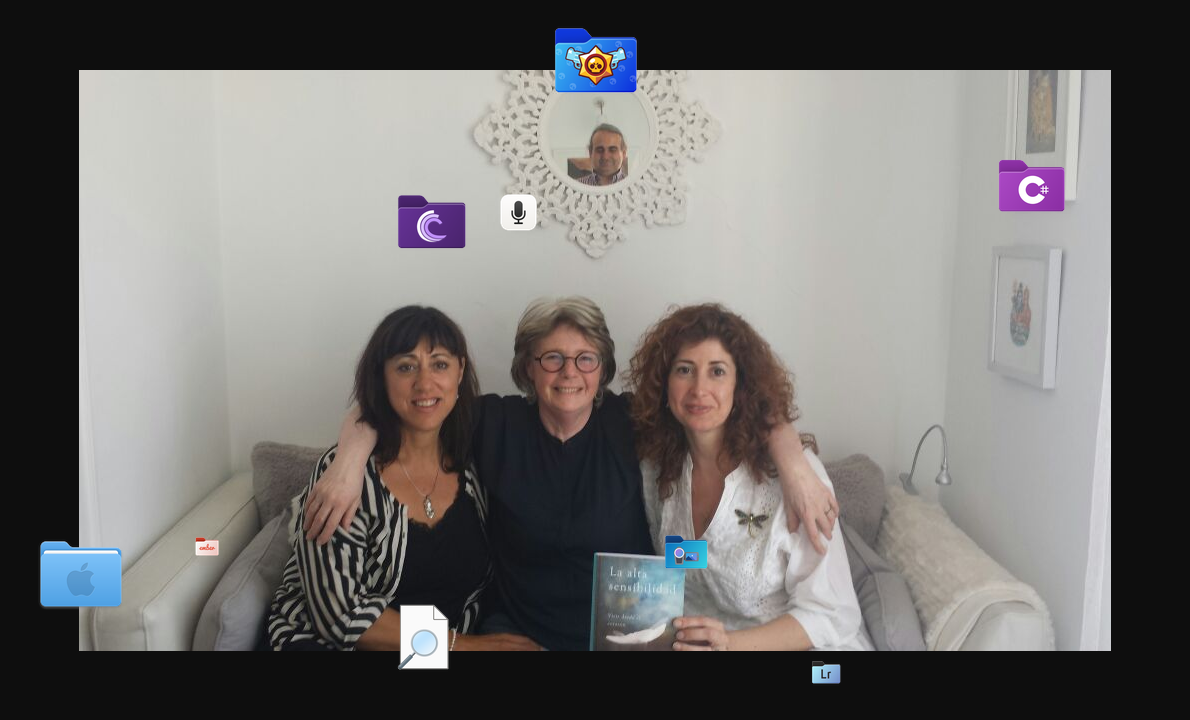 Image resolution: width=1190 pixels, height=720 pixels. I want to click on open folder containing bittorrent downloads, so click(431, 223).